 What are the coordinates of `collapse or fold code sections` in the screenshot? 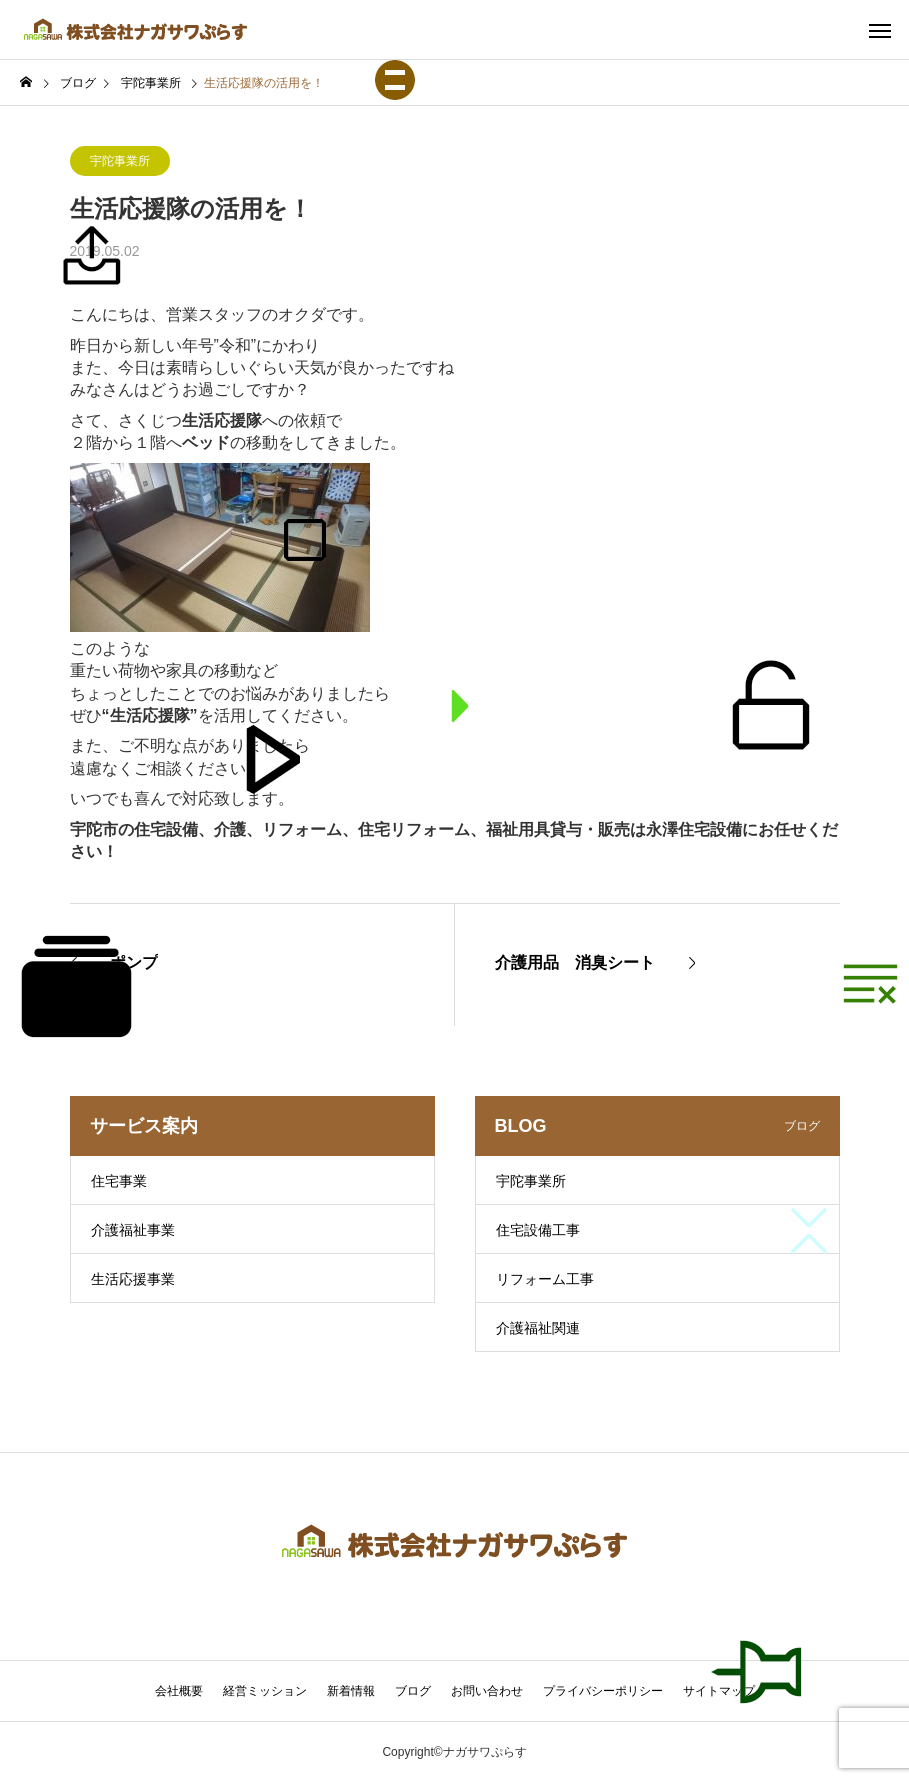 It's located at (809, 1230).